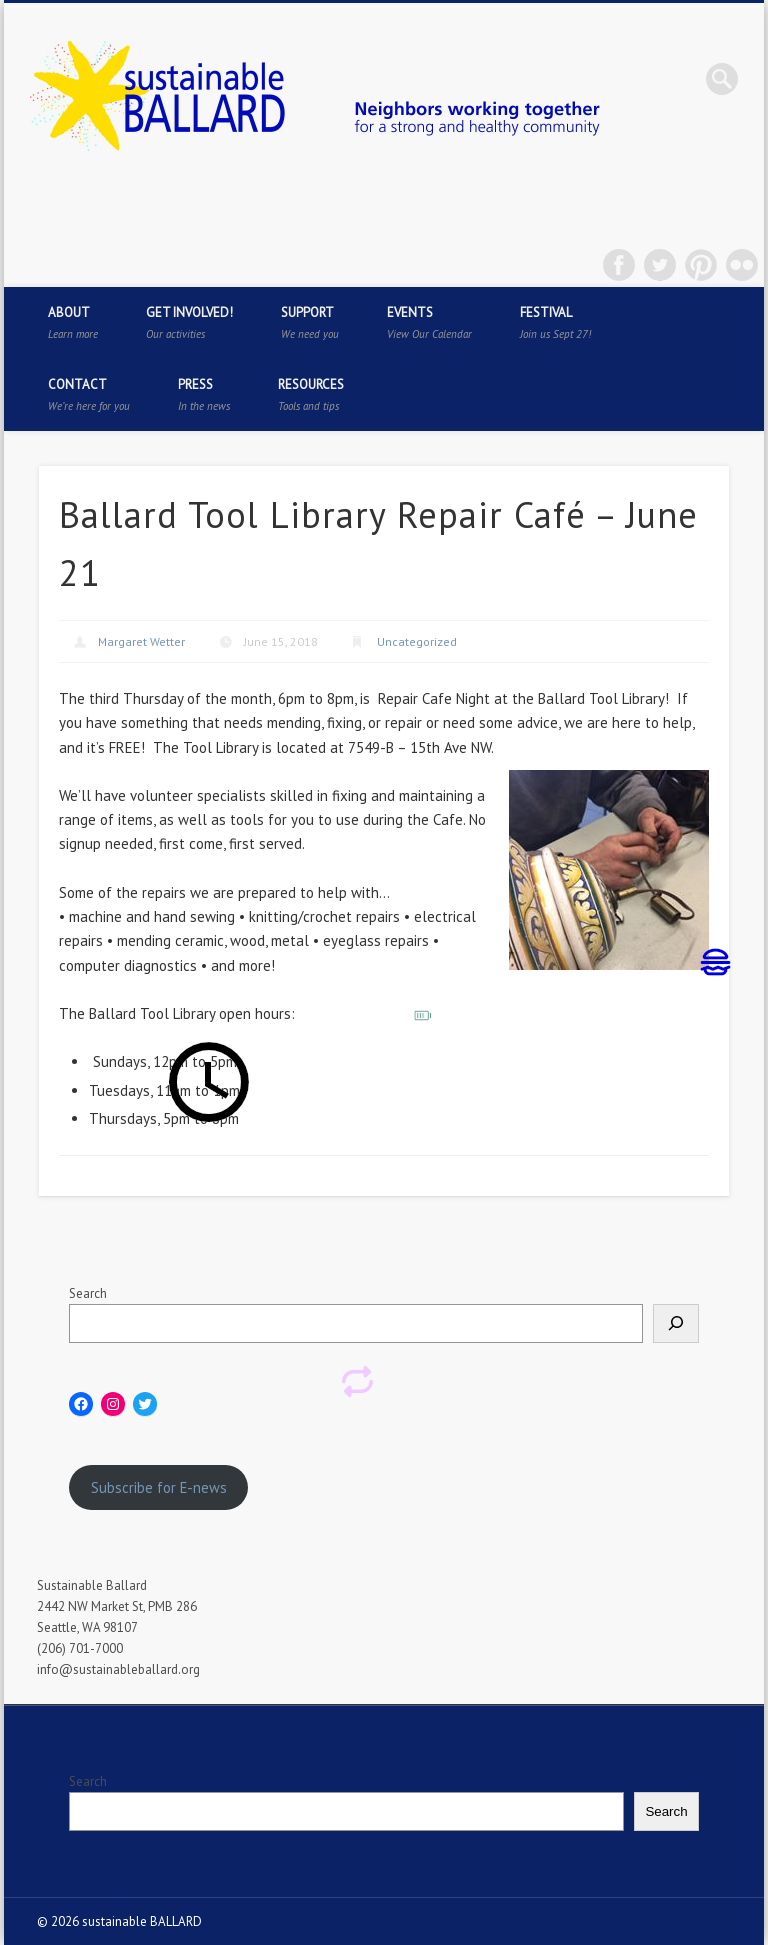 Image resolution: width=768 pixels, height=1945 pixels. What do you see at coordinates (715, 962) in the screenshot?
I see `access food or restaurant options` at bounding box center [715, 962].